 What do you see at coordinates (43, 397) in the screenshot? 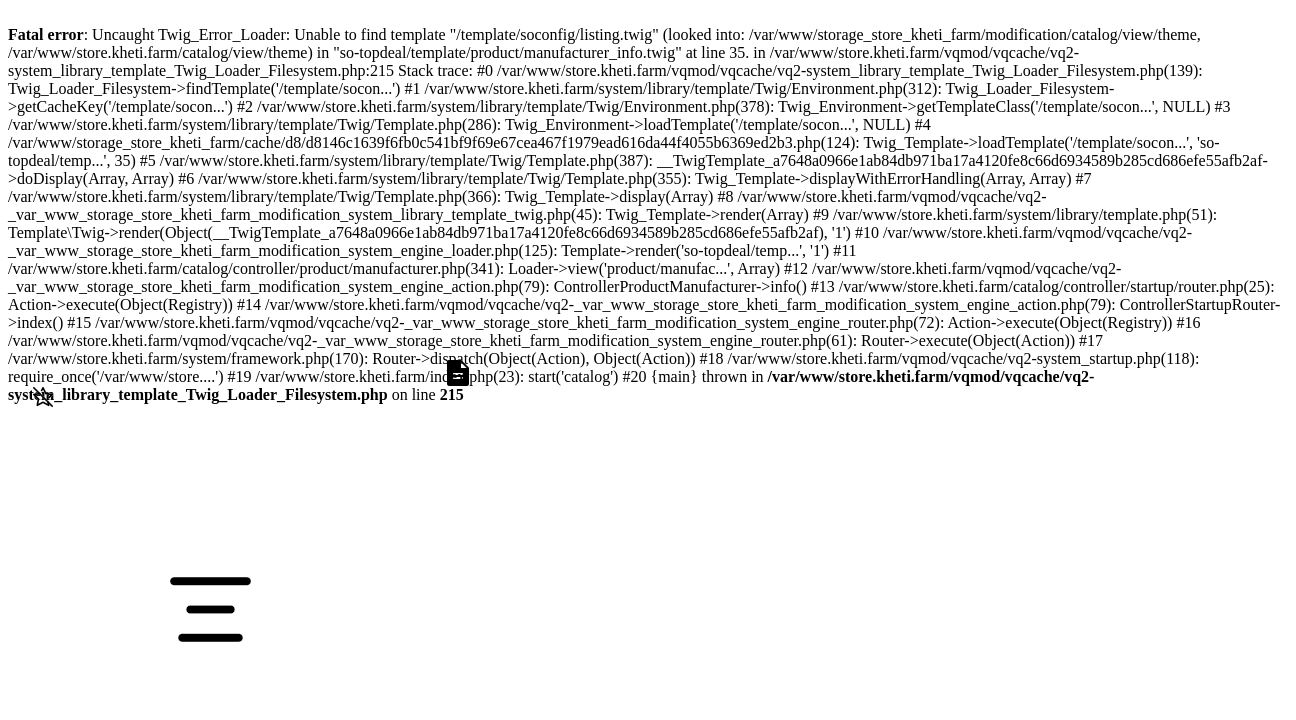
I see `remove from favorites` at bounding box center [43, 397].